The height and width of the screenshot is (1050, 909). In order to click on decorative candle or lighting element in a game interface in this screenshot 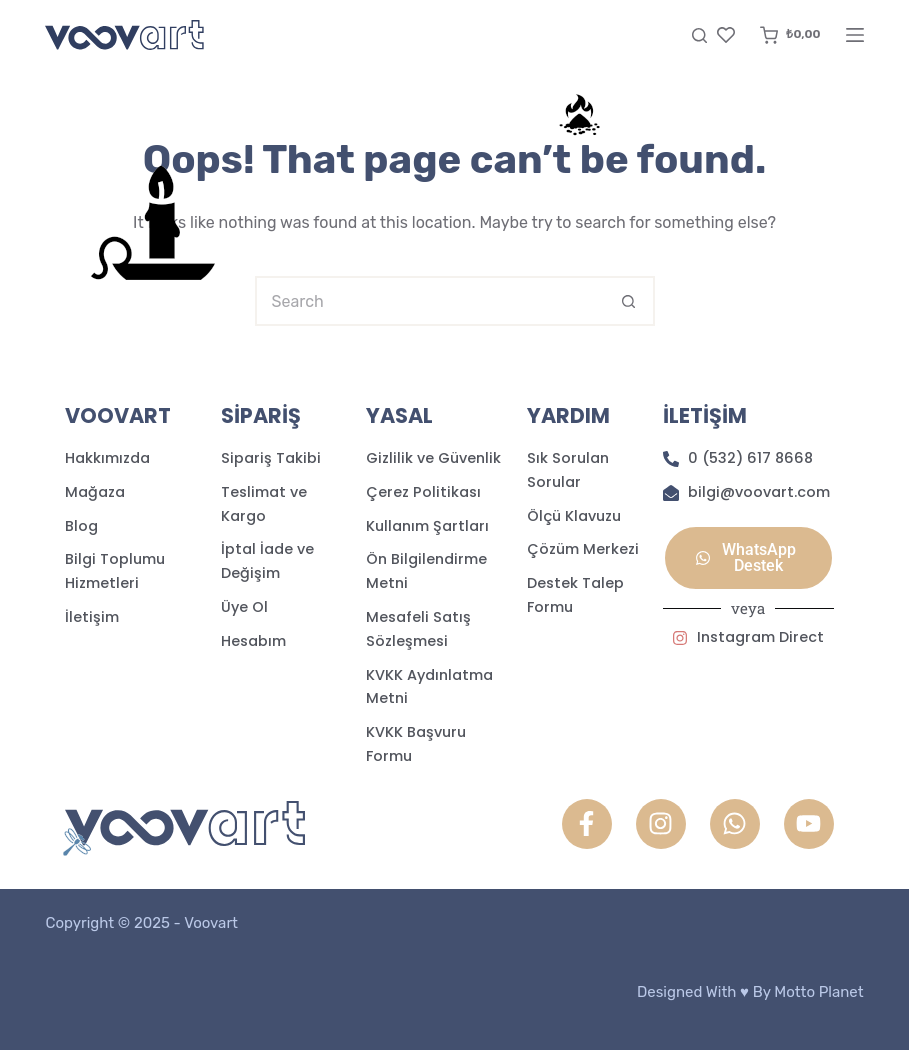, I will do `click(152, 229)`.